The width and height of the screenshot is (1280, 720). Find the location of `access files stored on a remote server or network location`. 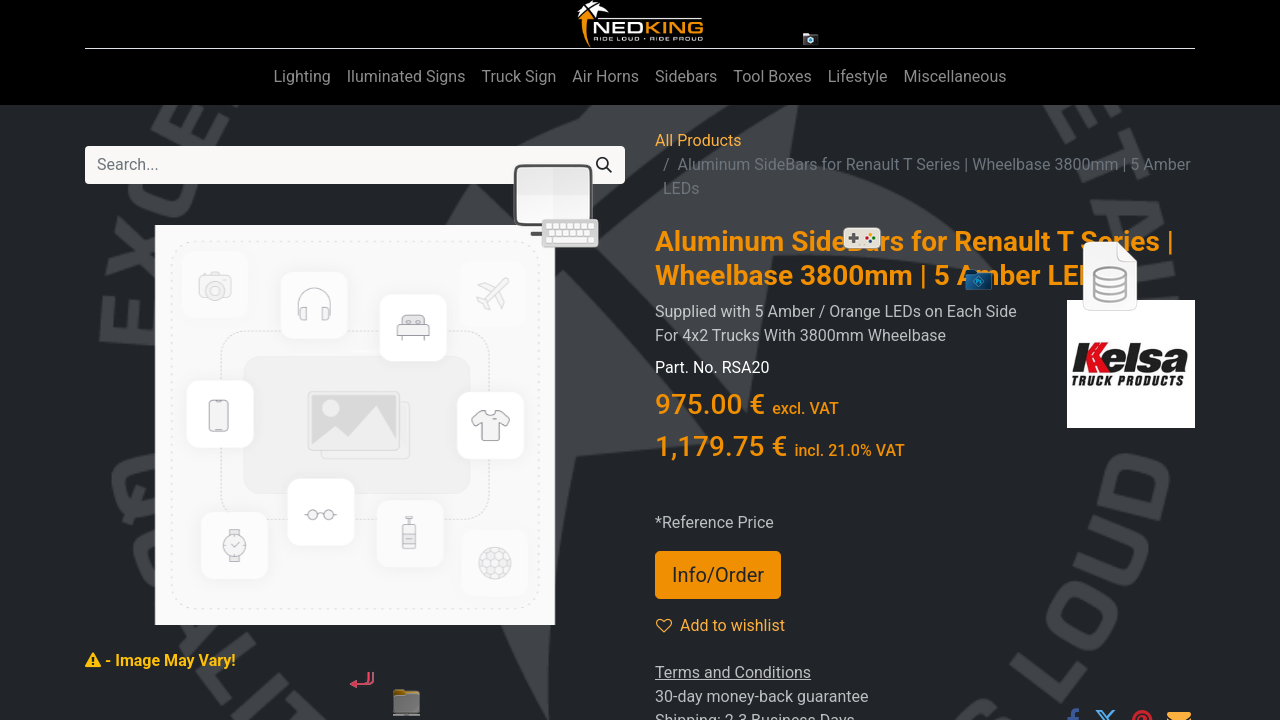

access files stored on a remote server or network location is located at coordinates (406, 702).